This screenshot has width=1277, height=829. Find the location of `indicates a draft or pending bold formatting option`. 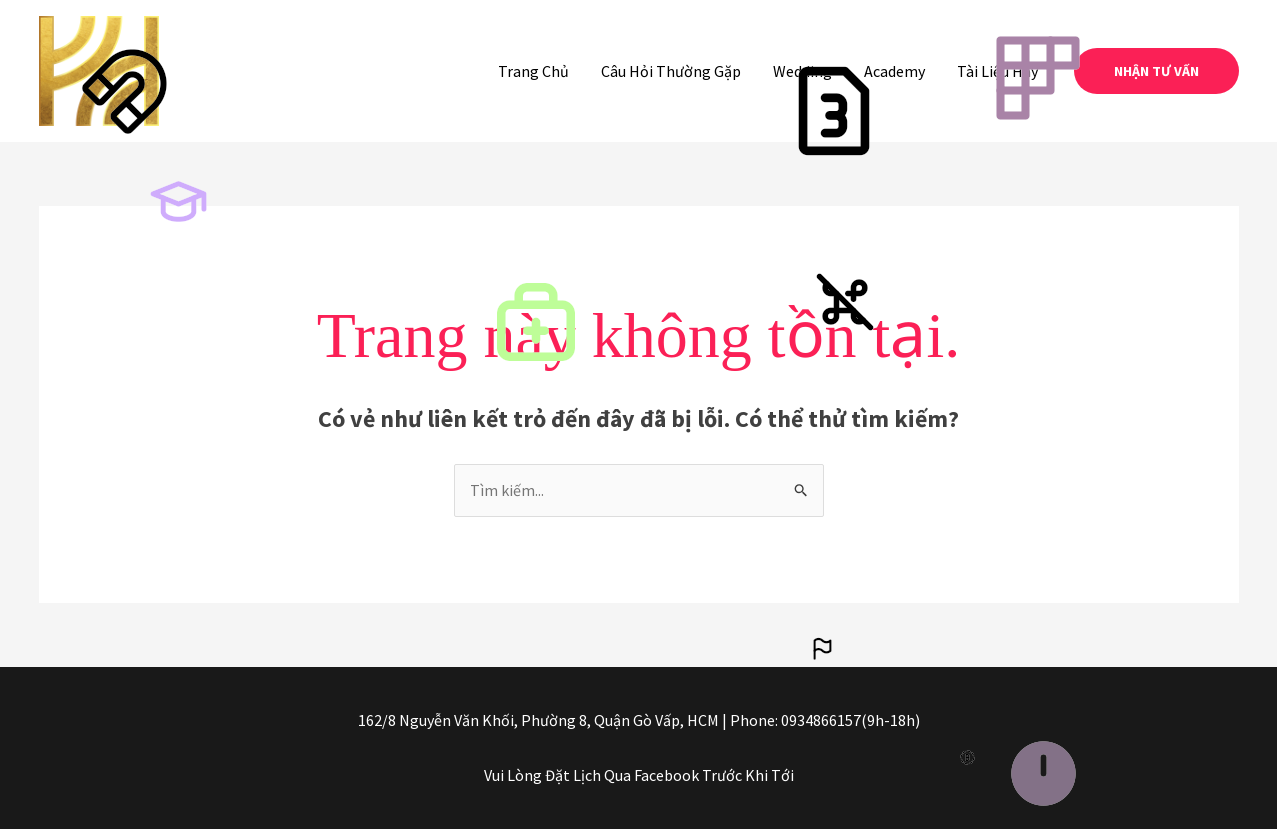

indicates a draft or pending bold formatting option is located at coordinates (967, 757).